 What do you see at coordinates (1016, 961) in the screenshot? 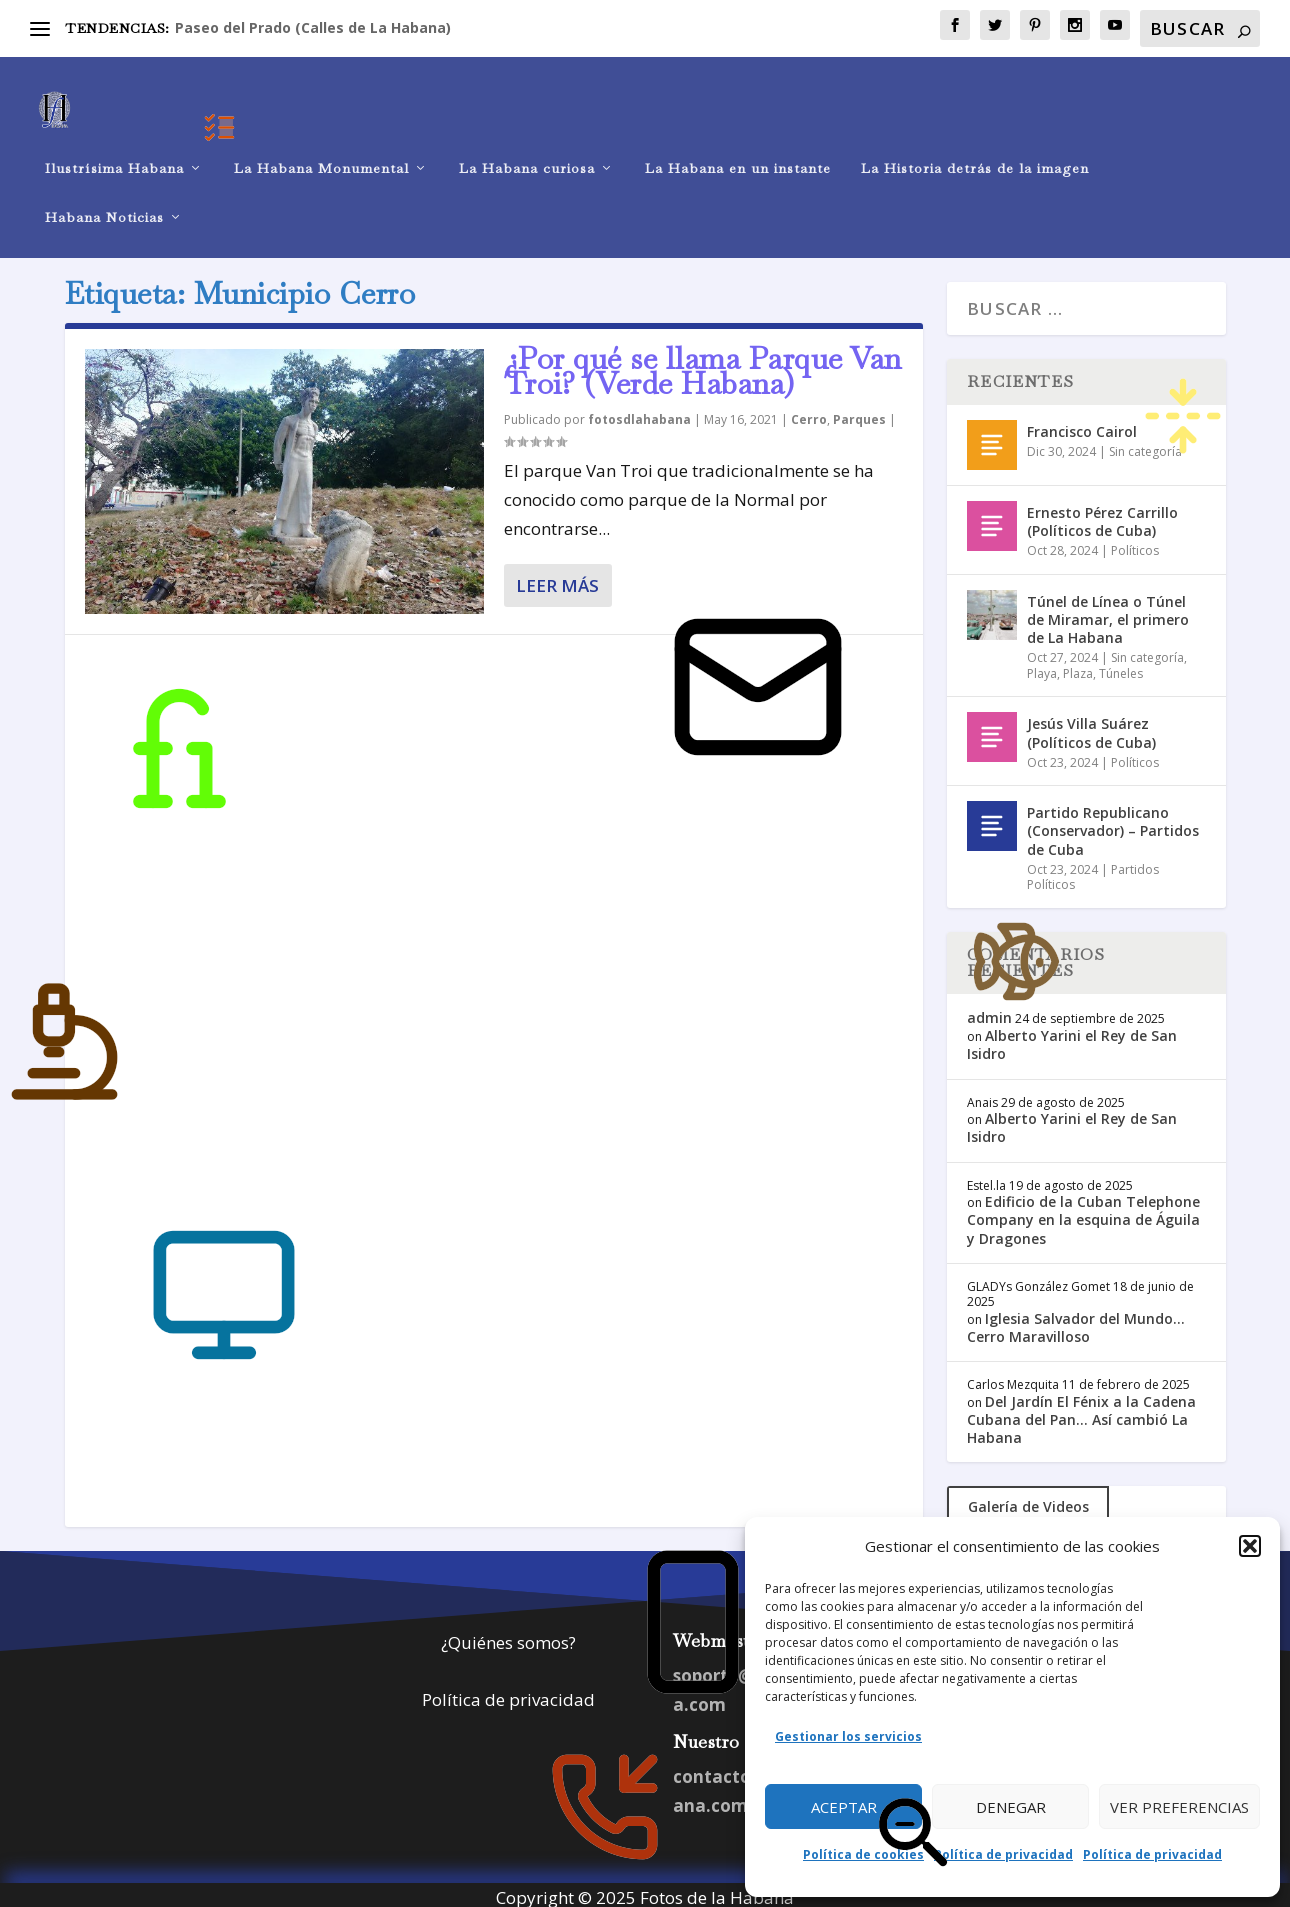
I see `access aquarium or fish-related features` at bounding box center [1016, 961].